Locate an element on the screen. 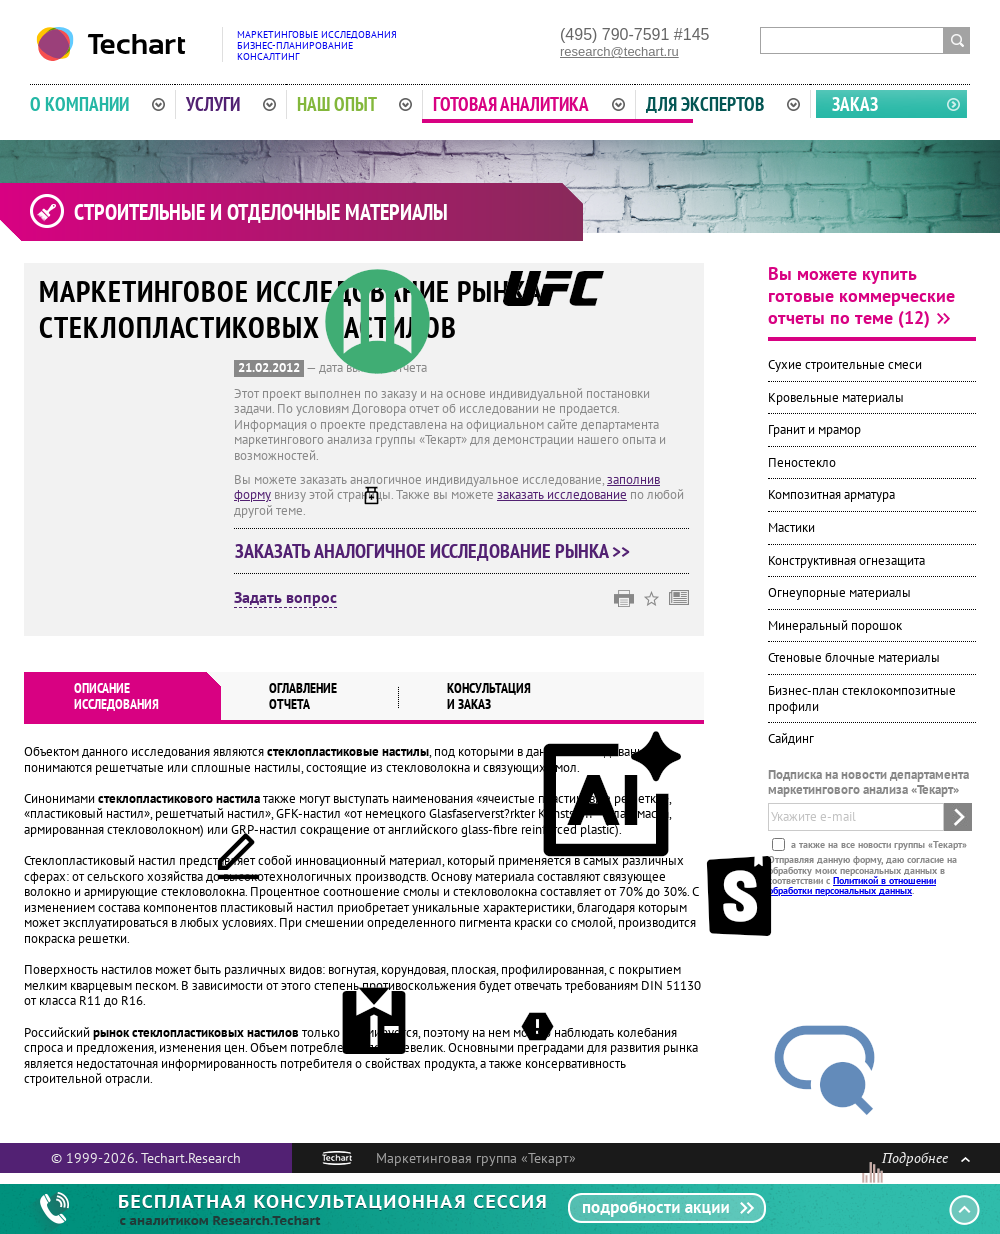 The height and width of the screenshot is (1234, 1000). view medication information is located at coordinates (371, 495).